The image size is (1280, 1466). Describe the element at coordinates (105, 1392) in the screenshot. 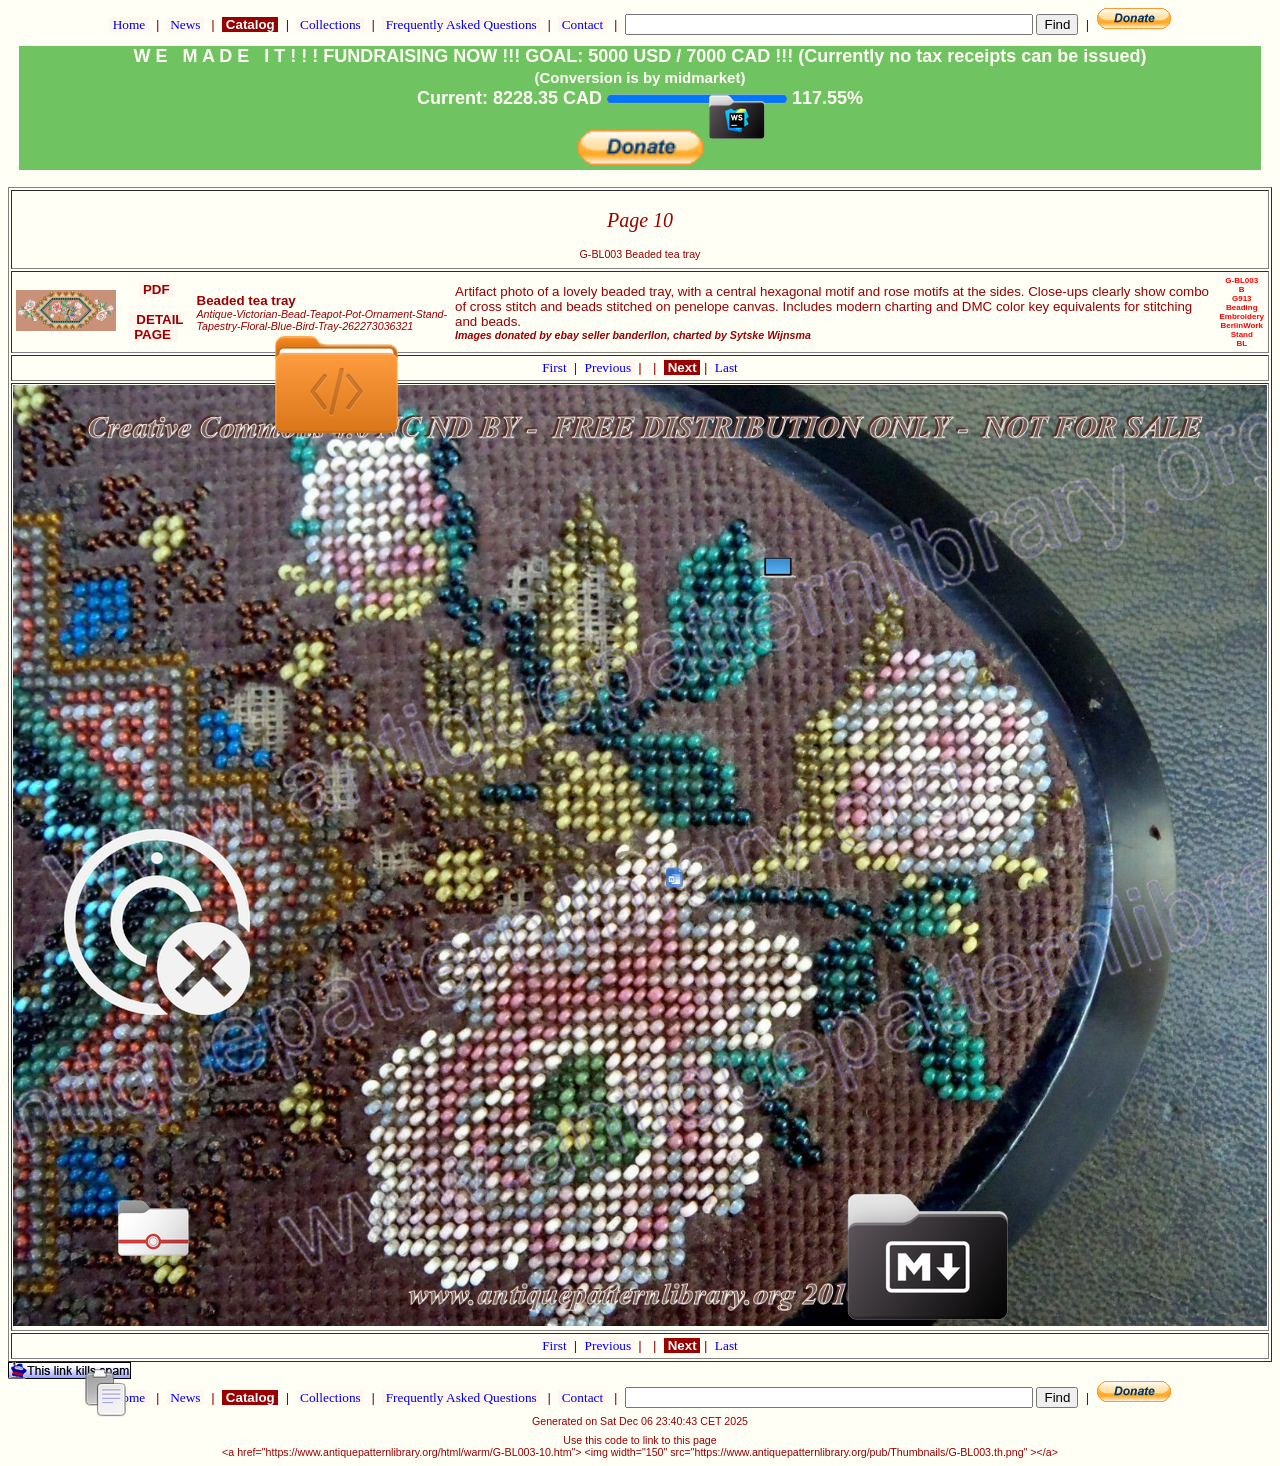

I see `paste content from clipboard` at that location.